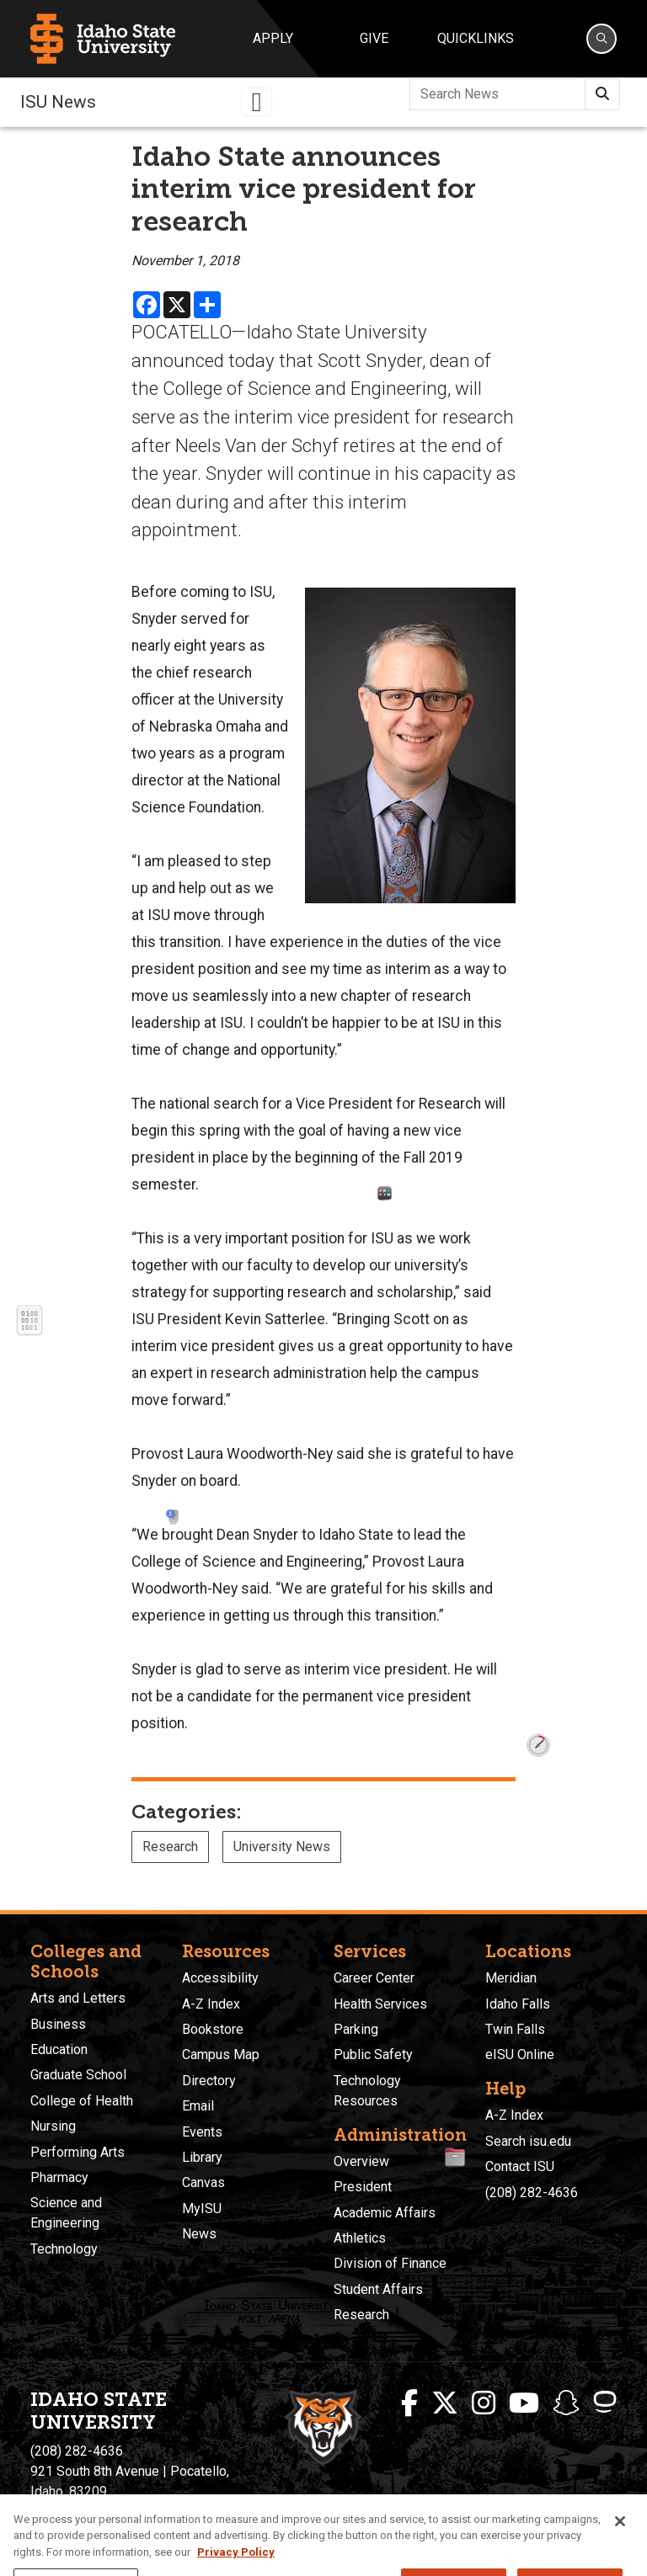 The image size is (647, 2576). Describe the element at coordinates (174, 1517) in the screenshot. I see `create a bootable USB drive` at that location.